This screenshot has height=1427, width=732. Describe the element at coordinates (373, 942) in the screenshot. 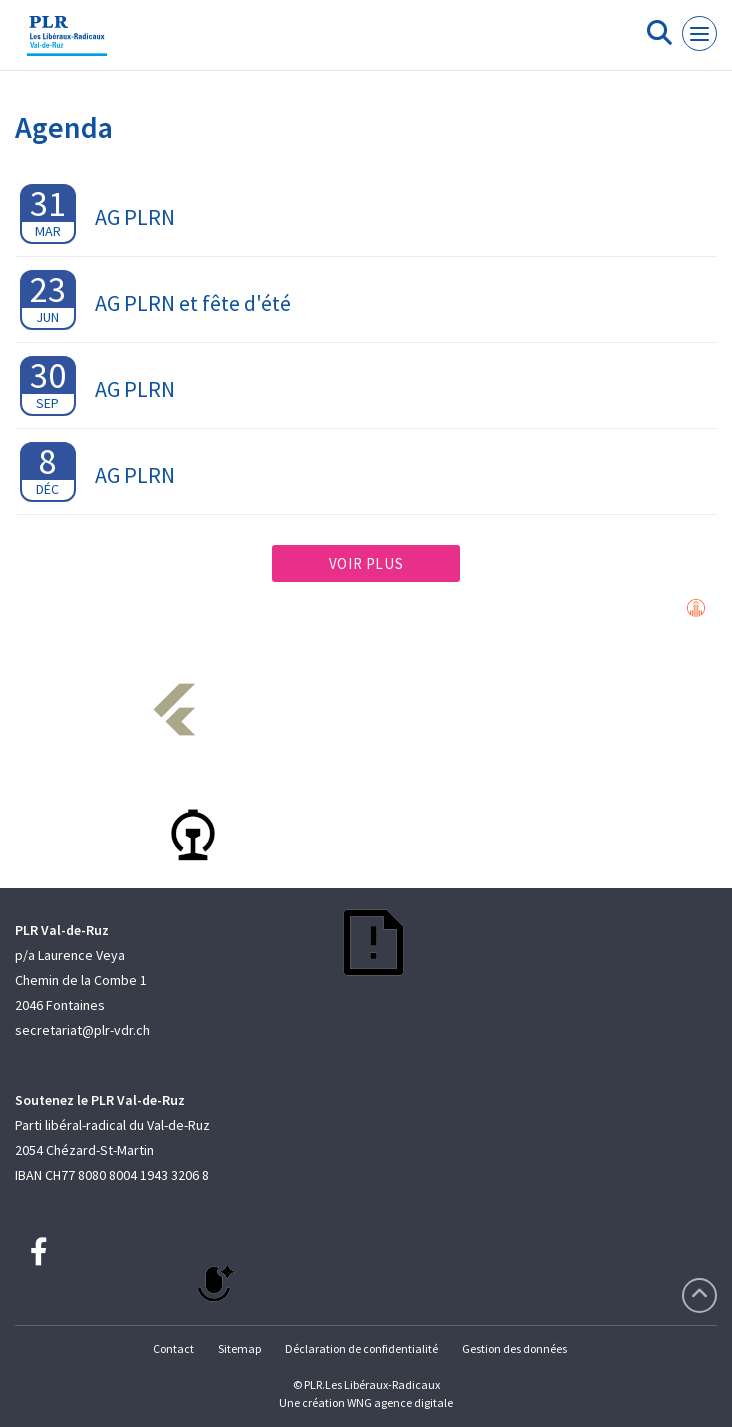

I see `indicates a file with an error or issue` at that location.